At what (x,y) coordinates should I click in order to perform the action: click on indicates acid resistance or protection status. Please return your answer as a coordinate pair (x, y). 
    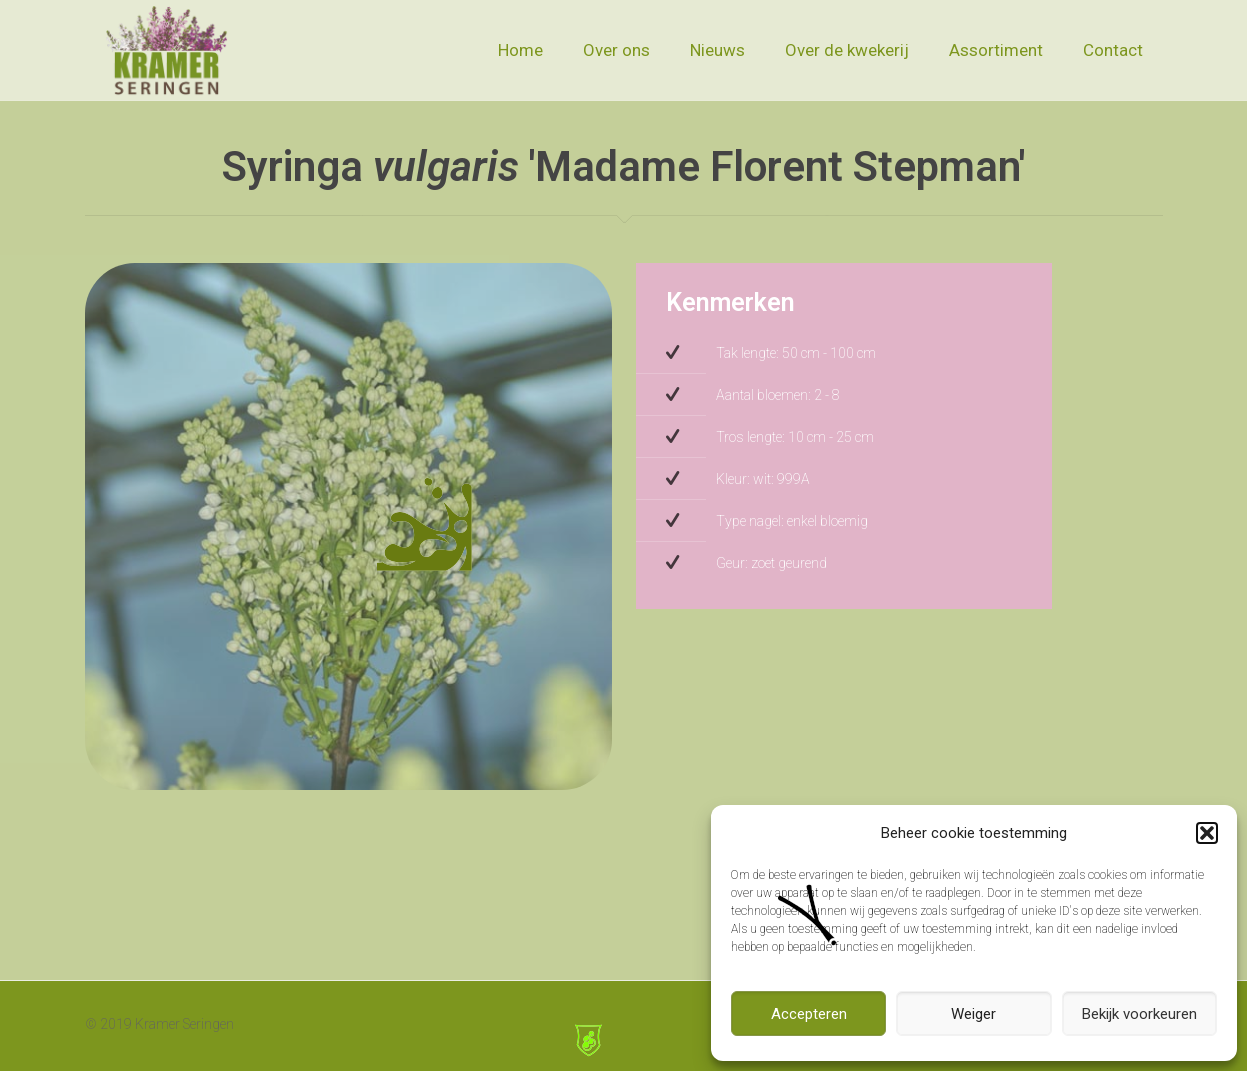
    Looking at the image, I should click on (588, 1040).